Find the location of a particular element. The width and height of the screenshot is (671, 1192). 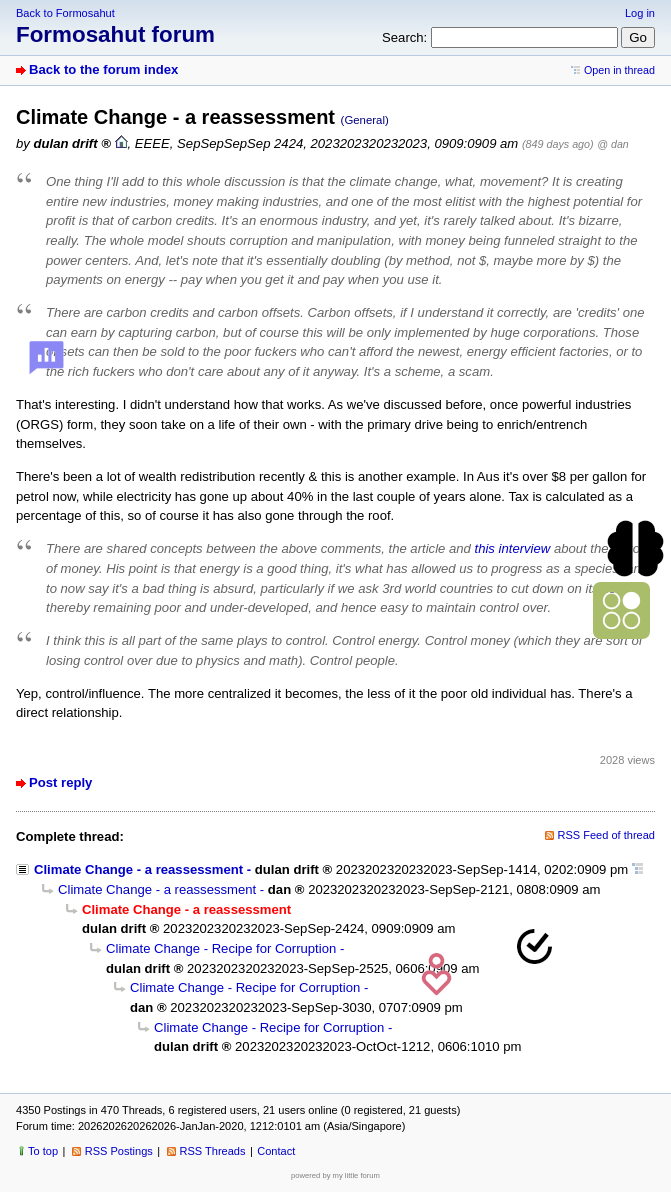

view poll results in a conversation is located at coordinates (46, 356).